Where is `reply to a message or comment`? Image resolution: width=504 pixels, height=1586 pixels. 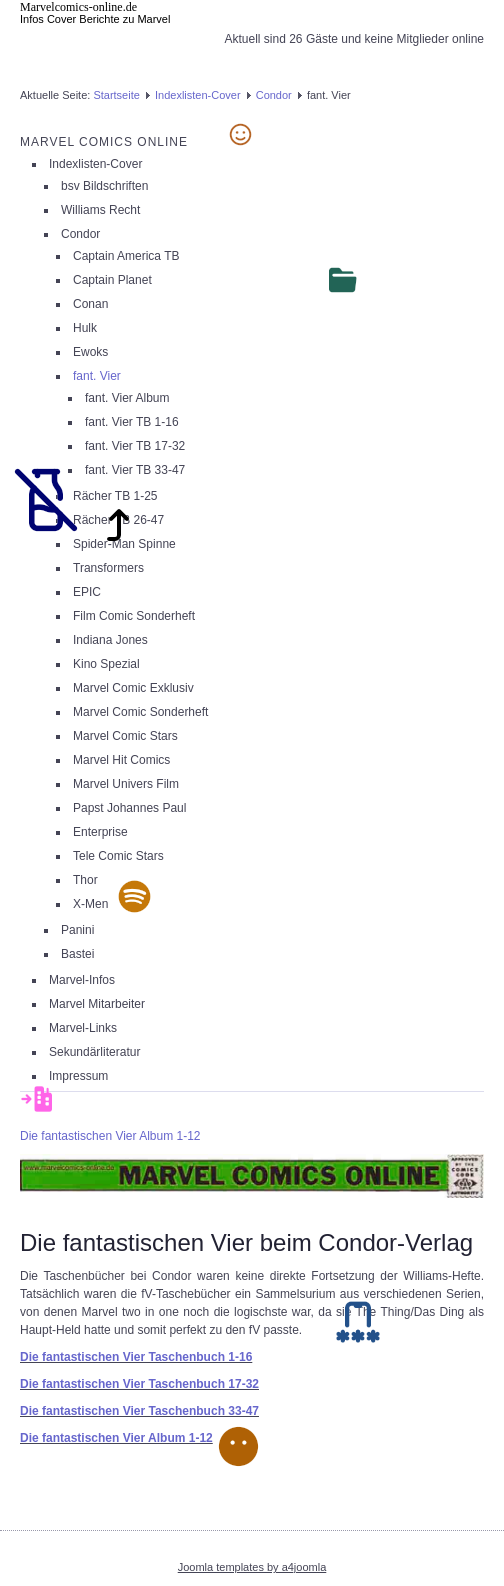
reply to a message or comment is located at coordinates (119, 525).